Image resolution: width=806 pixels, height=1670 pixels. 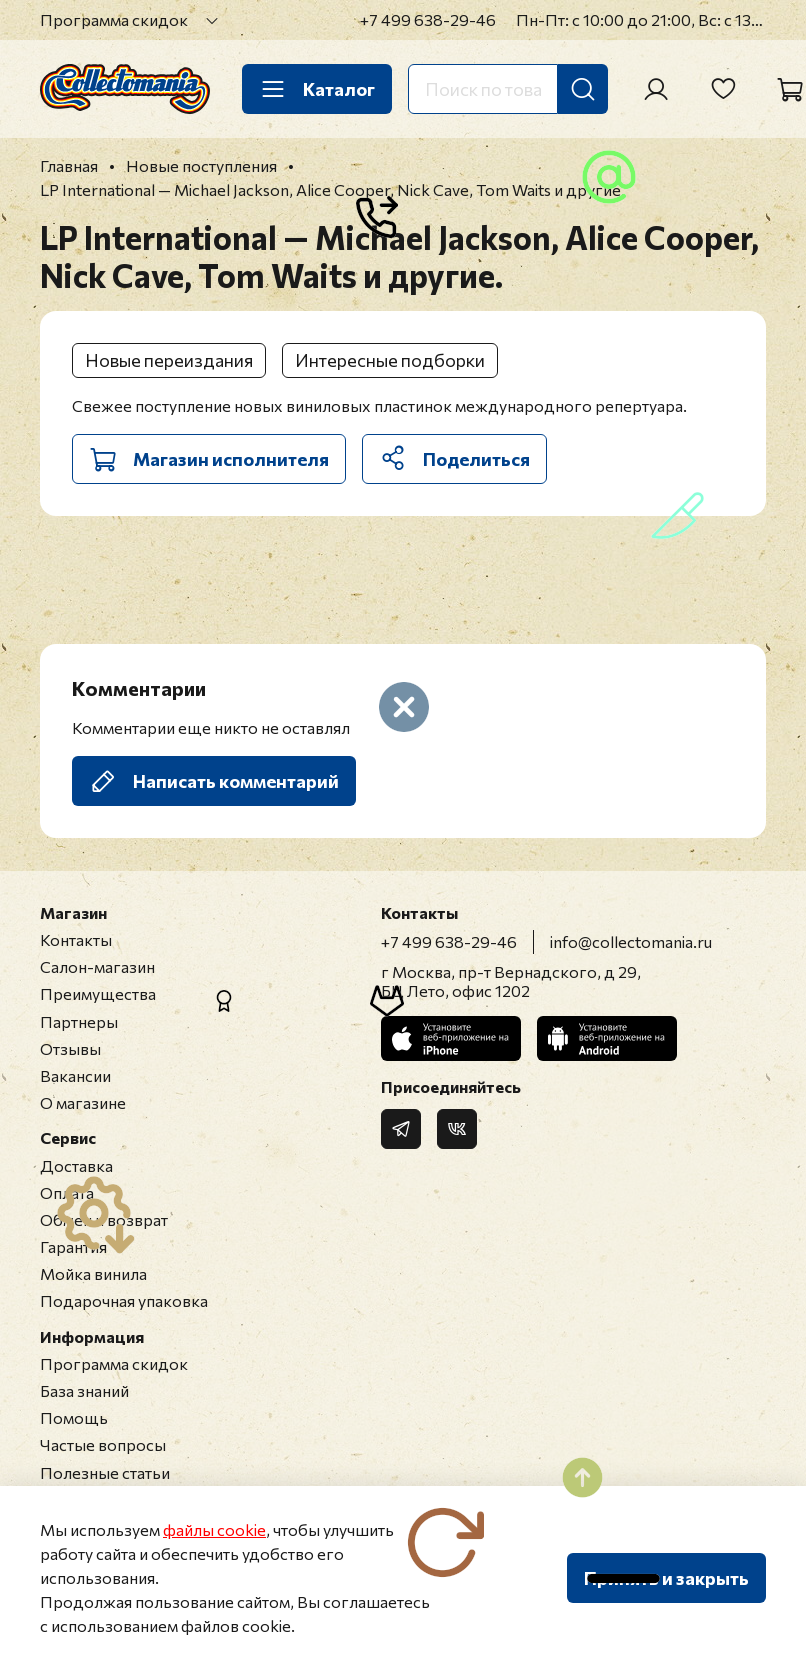 I want to click on upload a file or content, so click(x=582, y=1477).